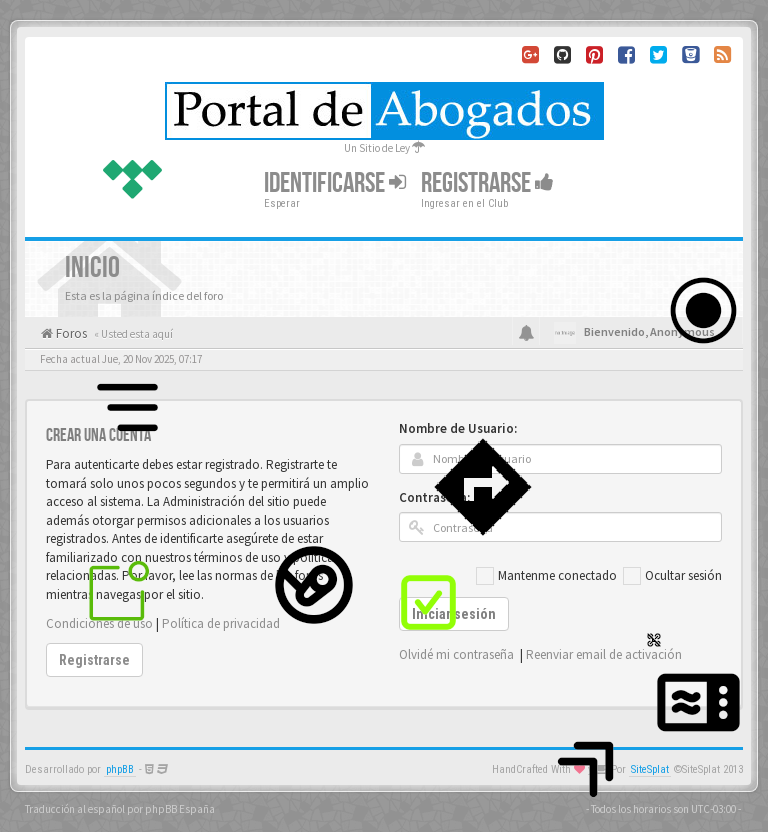 The image size is (768, 832). What do you see at coordinates (428, 602) in the screenshot?
I see `select or check an item in a list` at bounding box center [428, 602].